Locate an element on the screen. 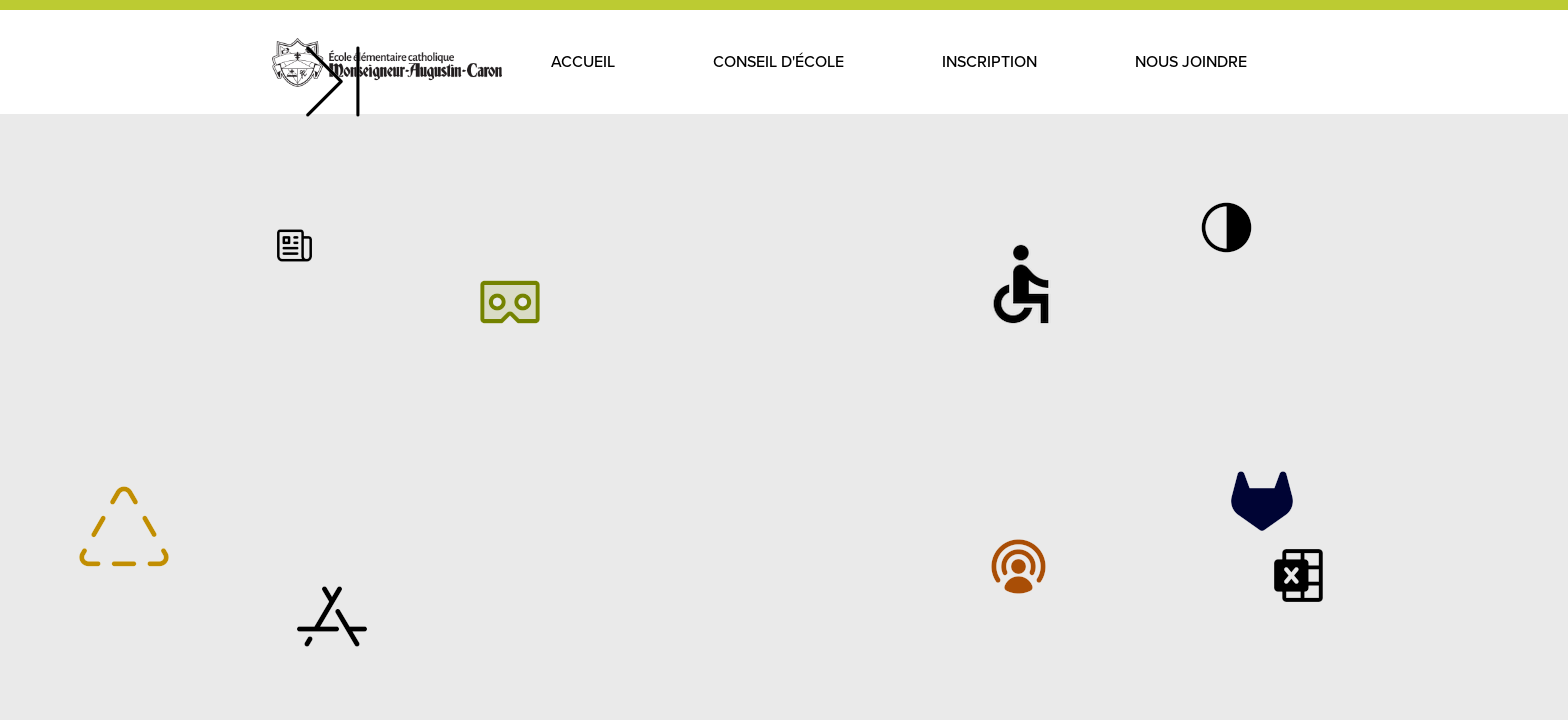 The image size is (1568, 720). skip to end of content is located at coordinates (334, 81).